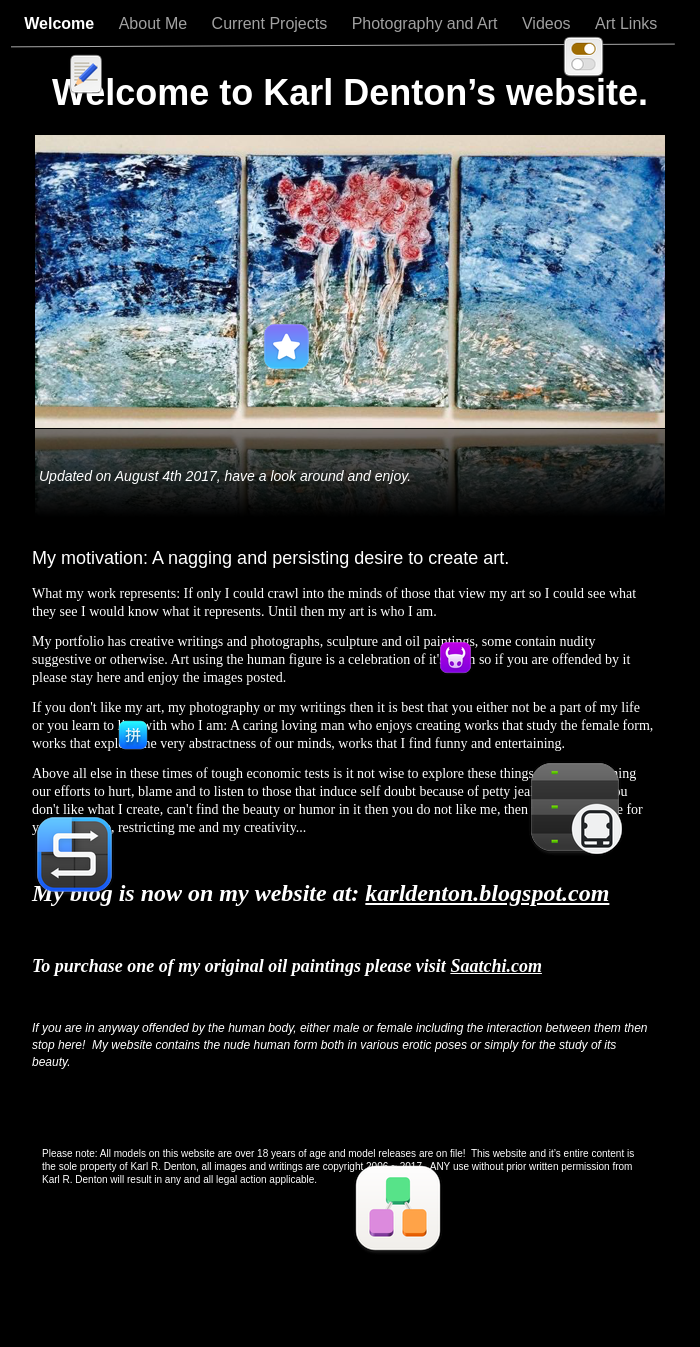  What do you see at coordinates (575, 807) in the screenshot?
I see `configure iscsi storage server settings` at bounding box center [575, 807].